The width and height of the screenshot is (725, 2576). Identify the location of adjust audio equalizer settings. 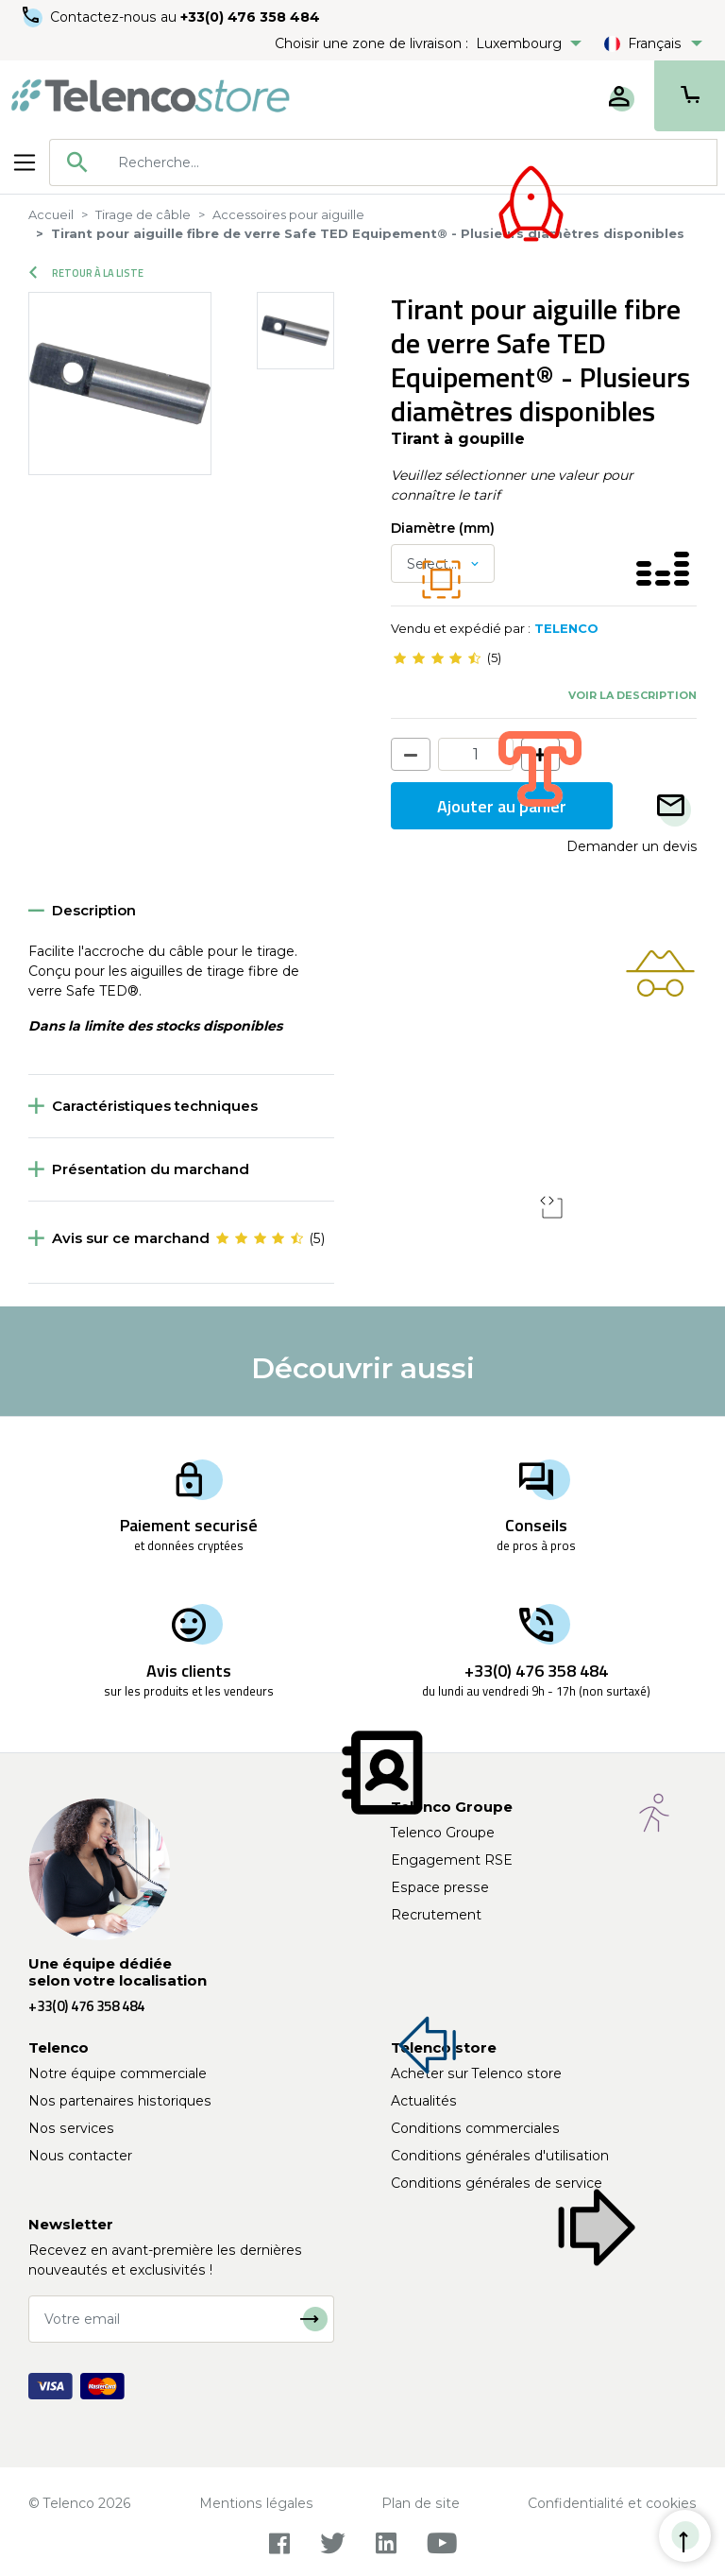
(663, 569).